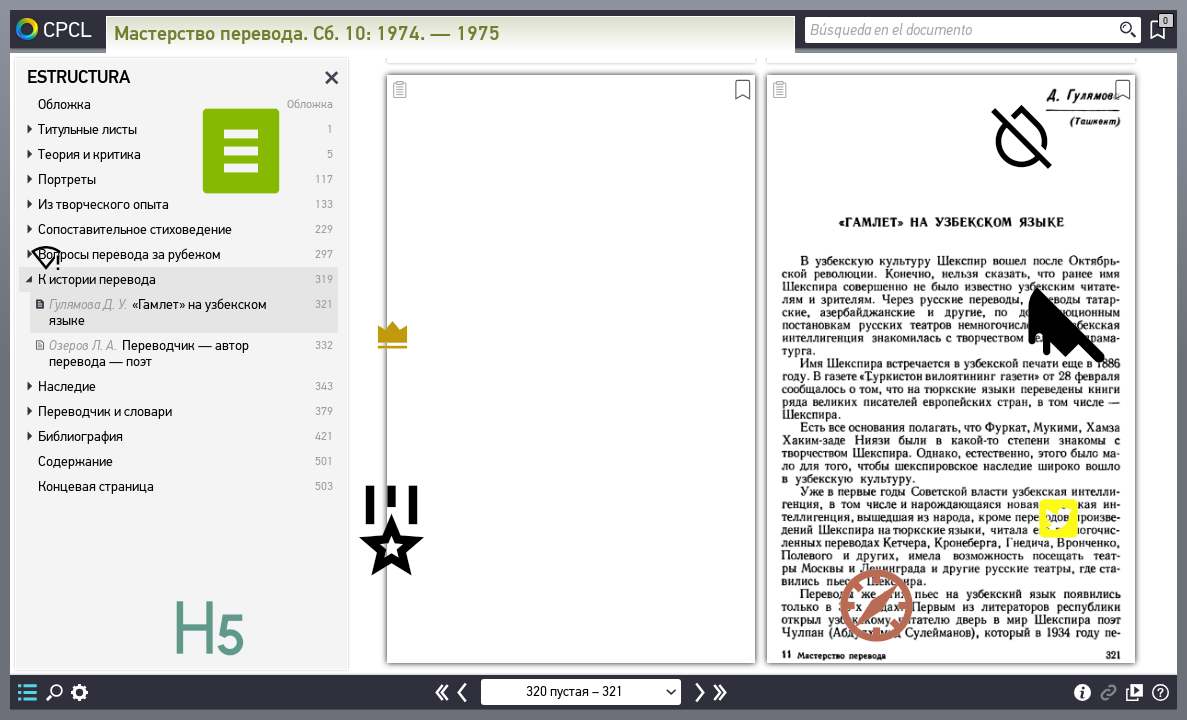  Describe the element at coordinates (241, 151) in the screenshot. I see `view document list` at that location.